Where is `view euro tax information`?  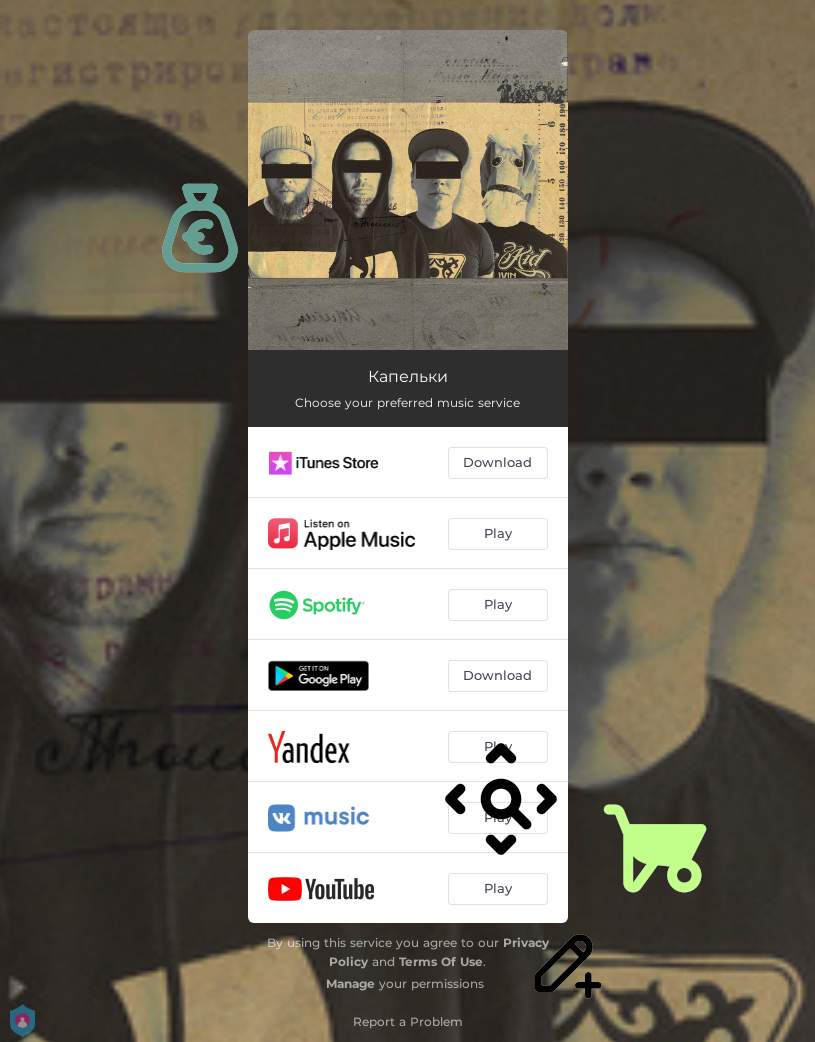 view euro tax information is located at coordinates (200, 228).